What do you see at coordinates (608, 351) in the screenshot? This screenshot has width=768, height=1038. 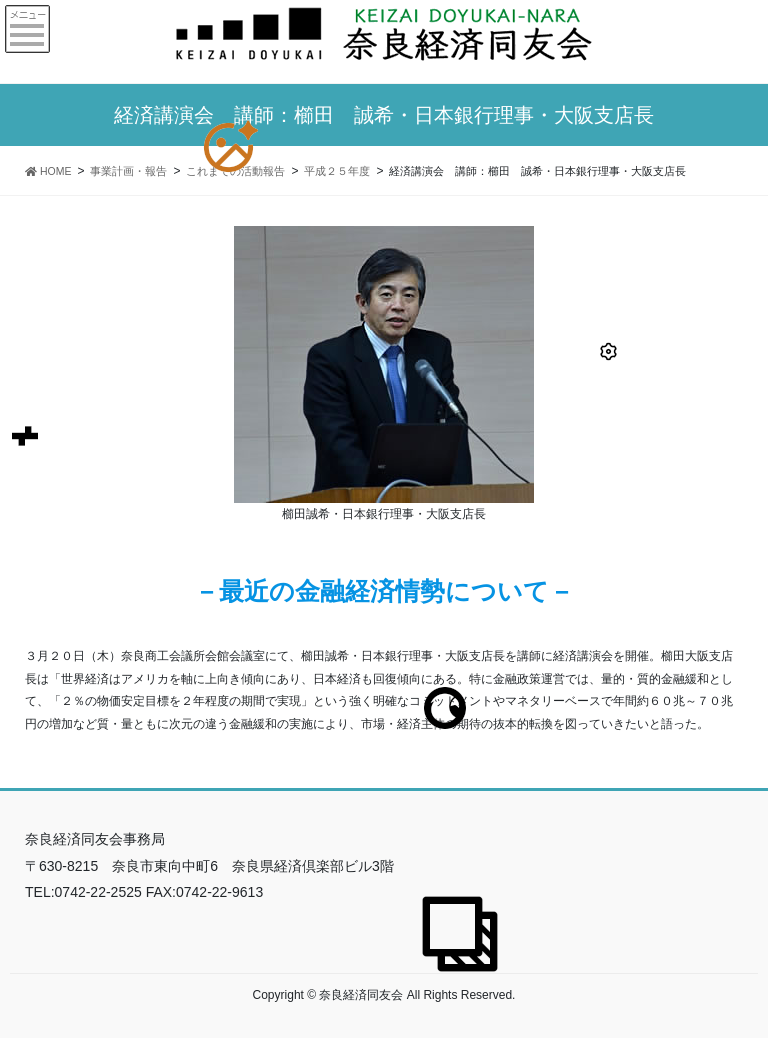 I see `access settings or preferences` at bounding box center [608, 351].